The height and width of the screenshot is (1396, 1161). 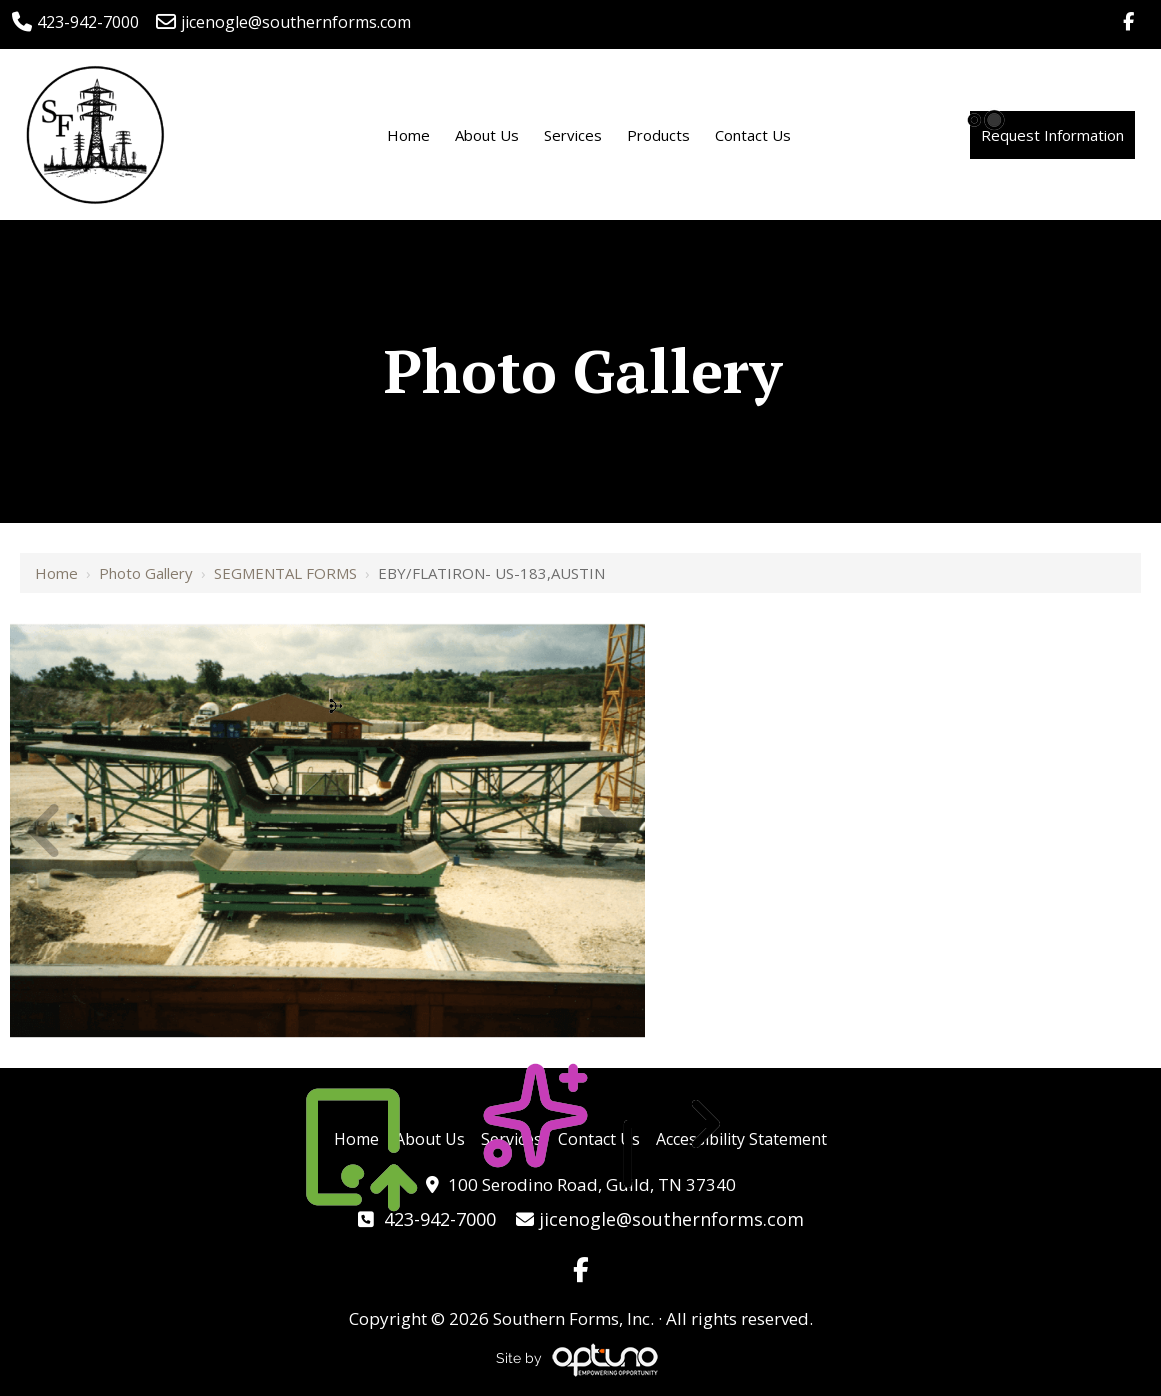 I want to click on merge or combine multiple inputs into one output, so click(x=336, y=706).